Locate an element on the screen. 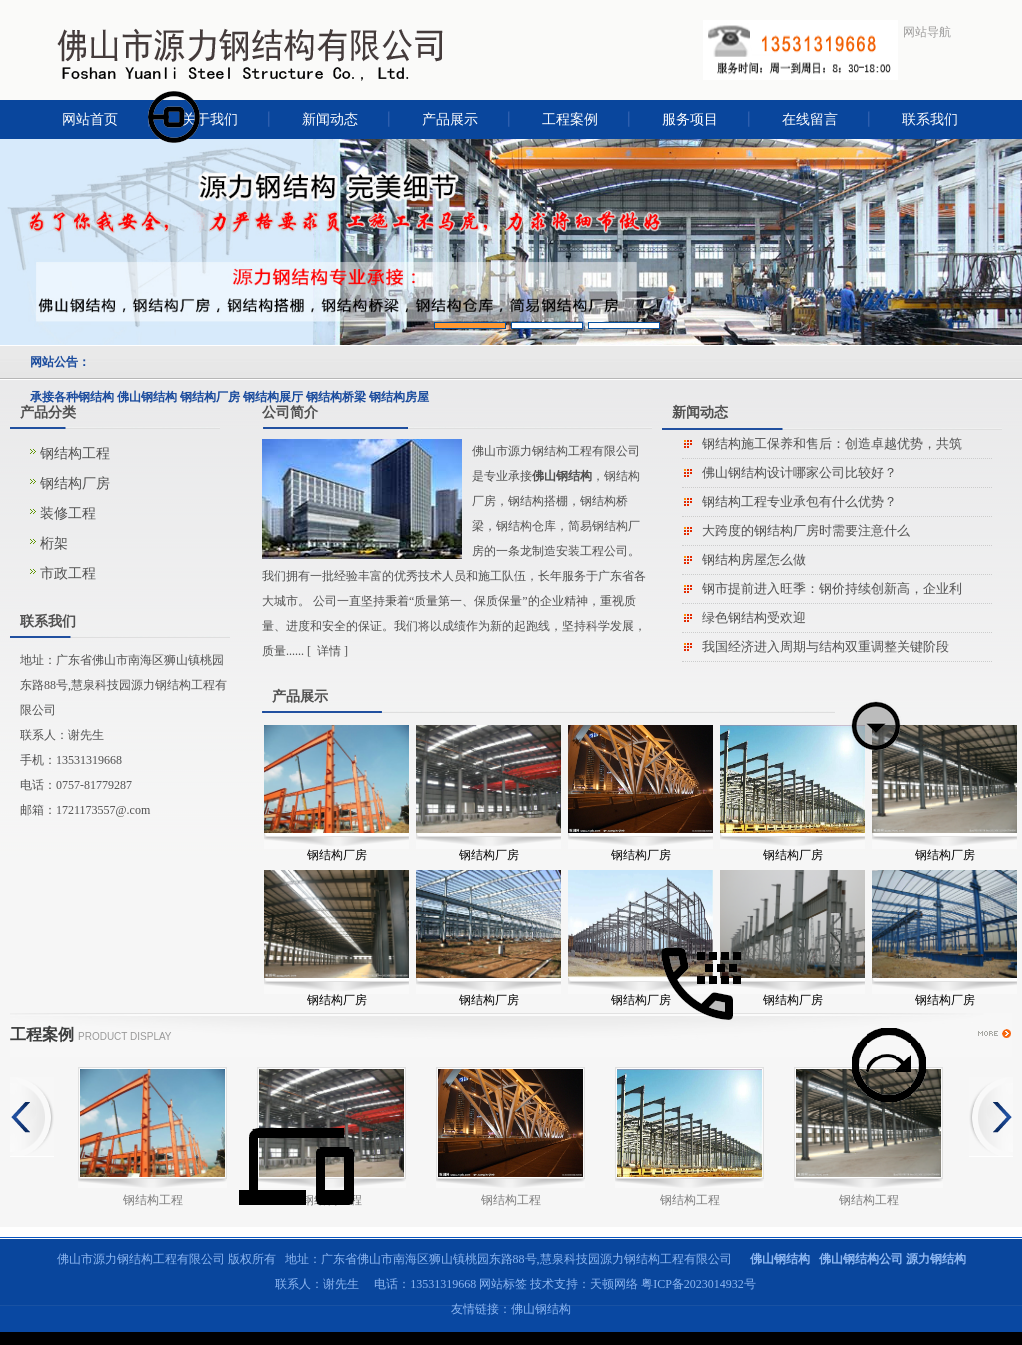  skip to next scheduled item is located at coordinates (889, 1065).